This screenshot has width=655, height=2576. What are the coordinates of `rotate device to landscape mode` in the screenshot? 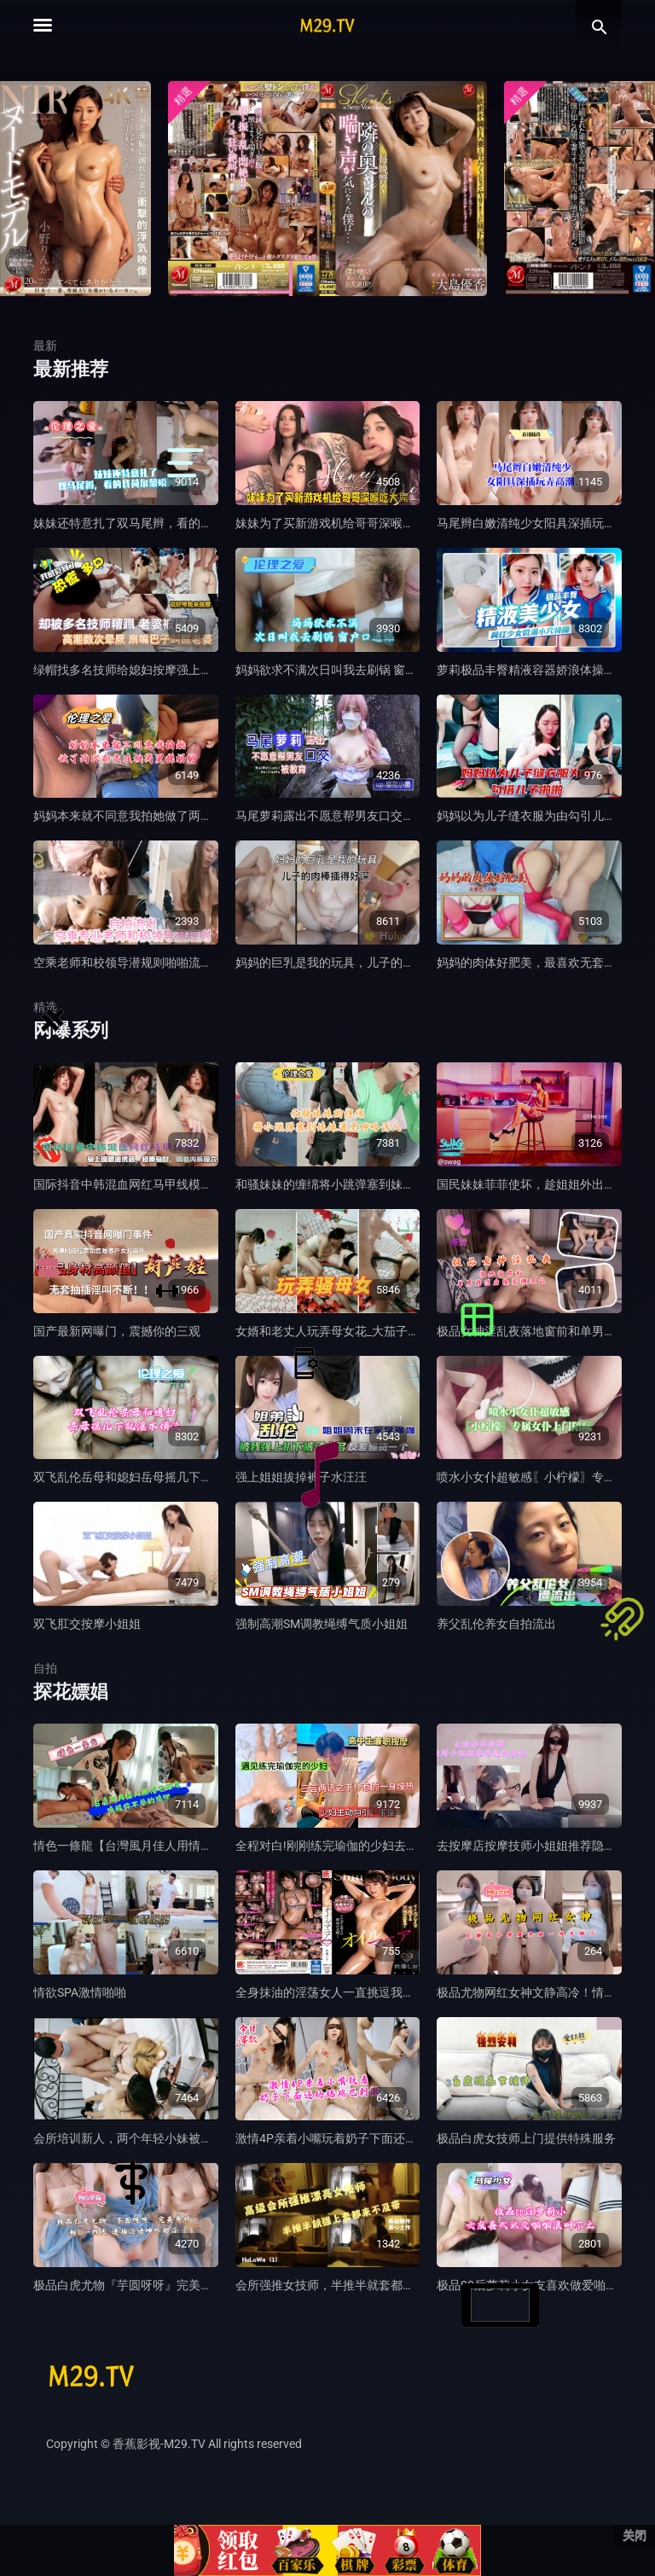 It's located at (500, 2305).